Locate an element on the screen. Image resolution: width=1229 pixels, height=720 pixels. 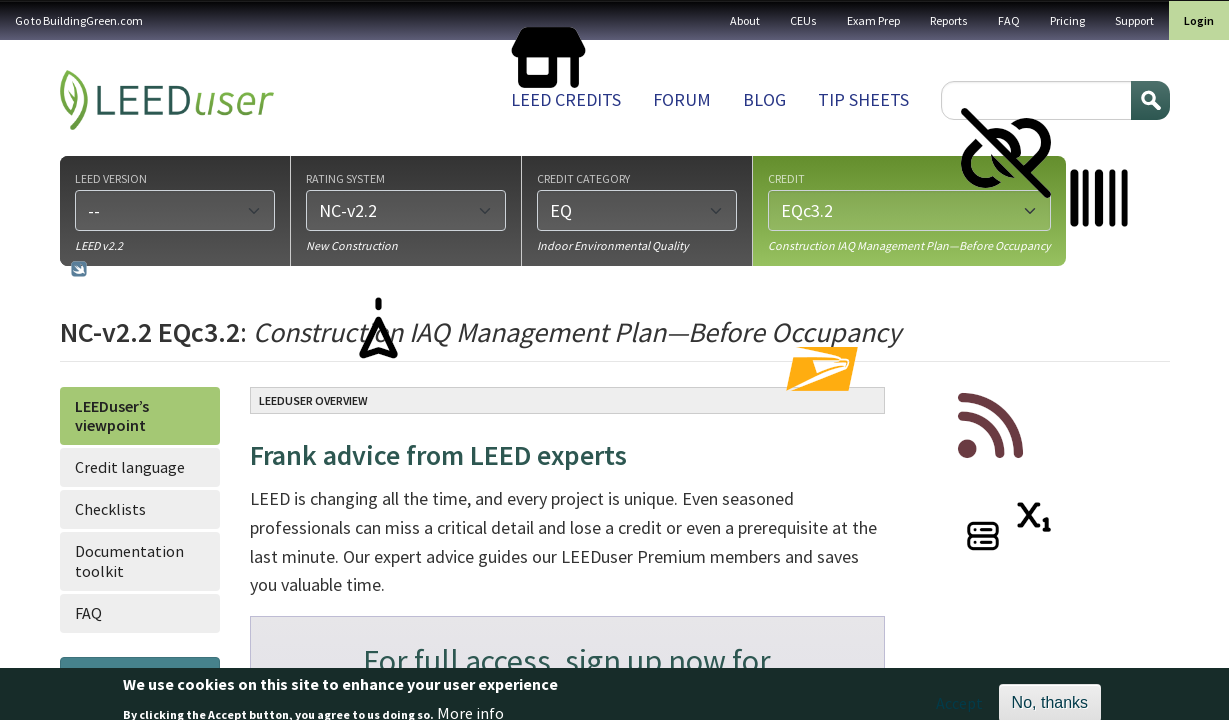
united states postal service logo is located at coordinates (822, 369).